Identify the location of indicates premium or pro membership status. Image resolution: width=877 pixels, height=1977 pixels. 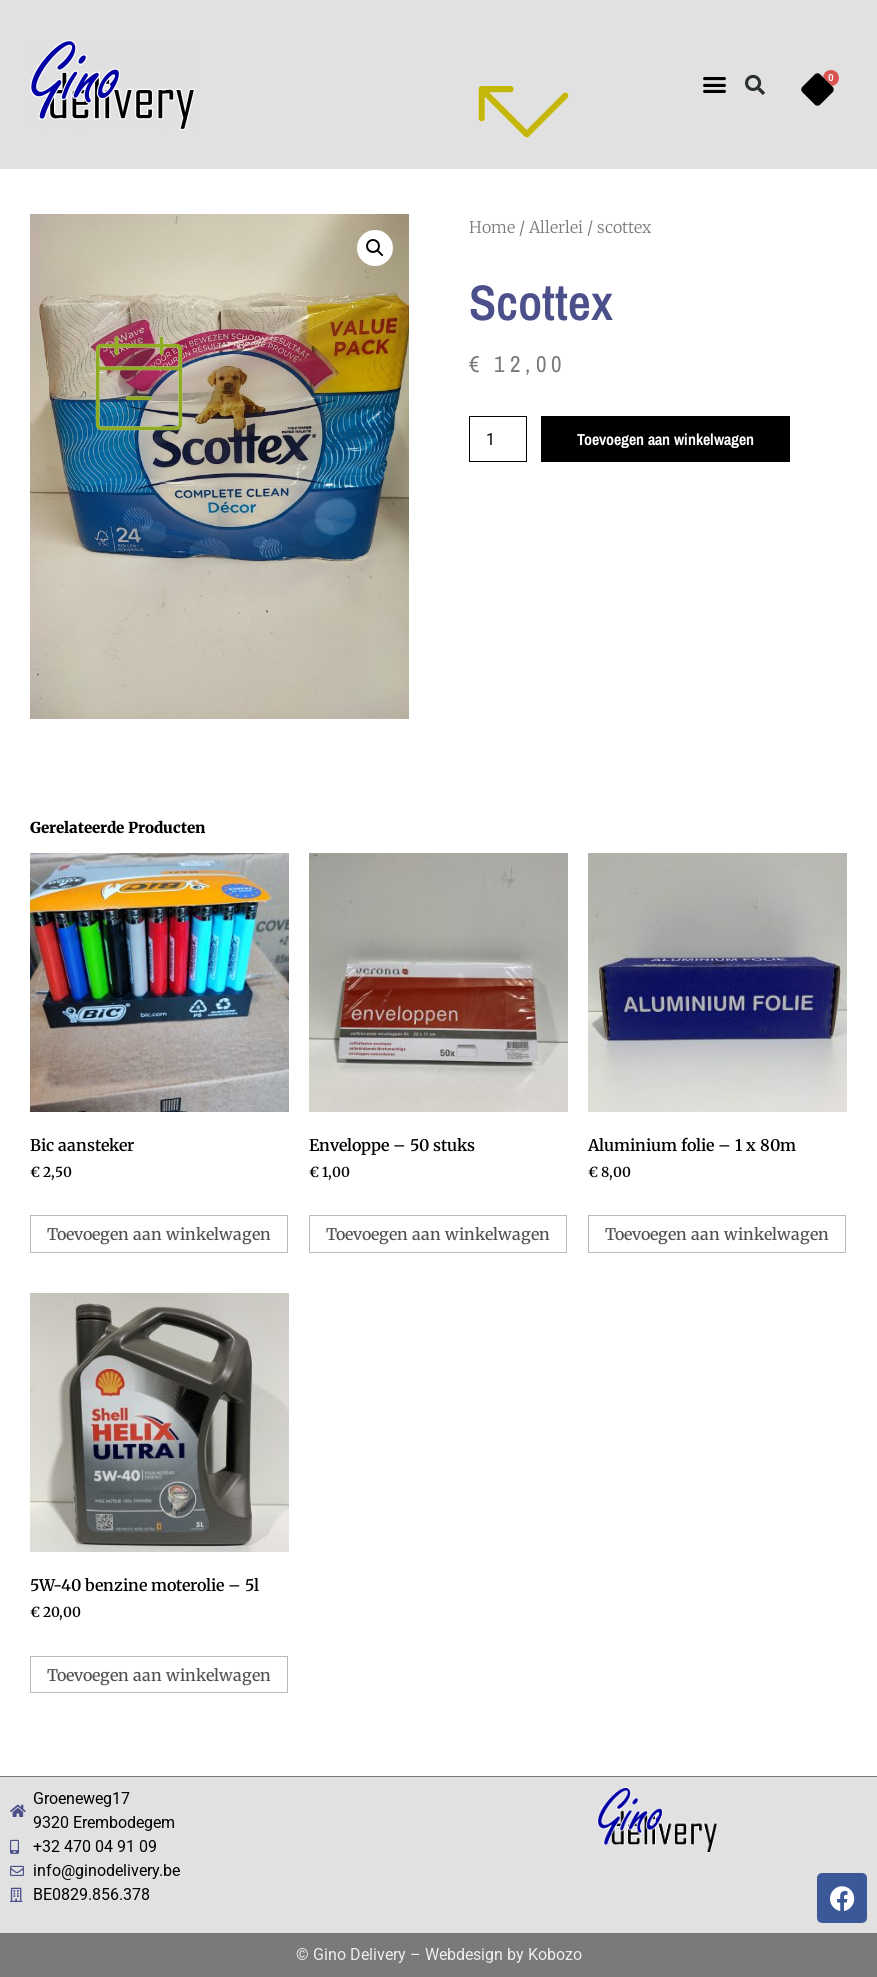
(817, 89).